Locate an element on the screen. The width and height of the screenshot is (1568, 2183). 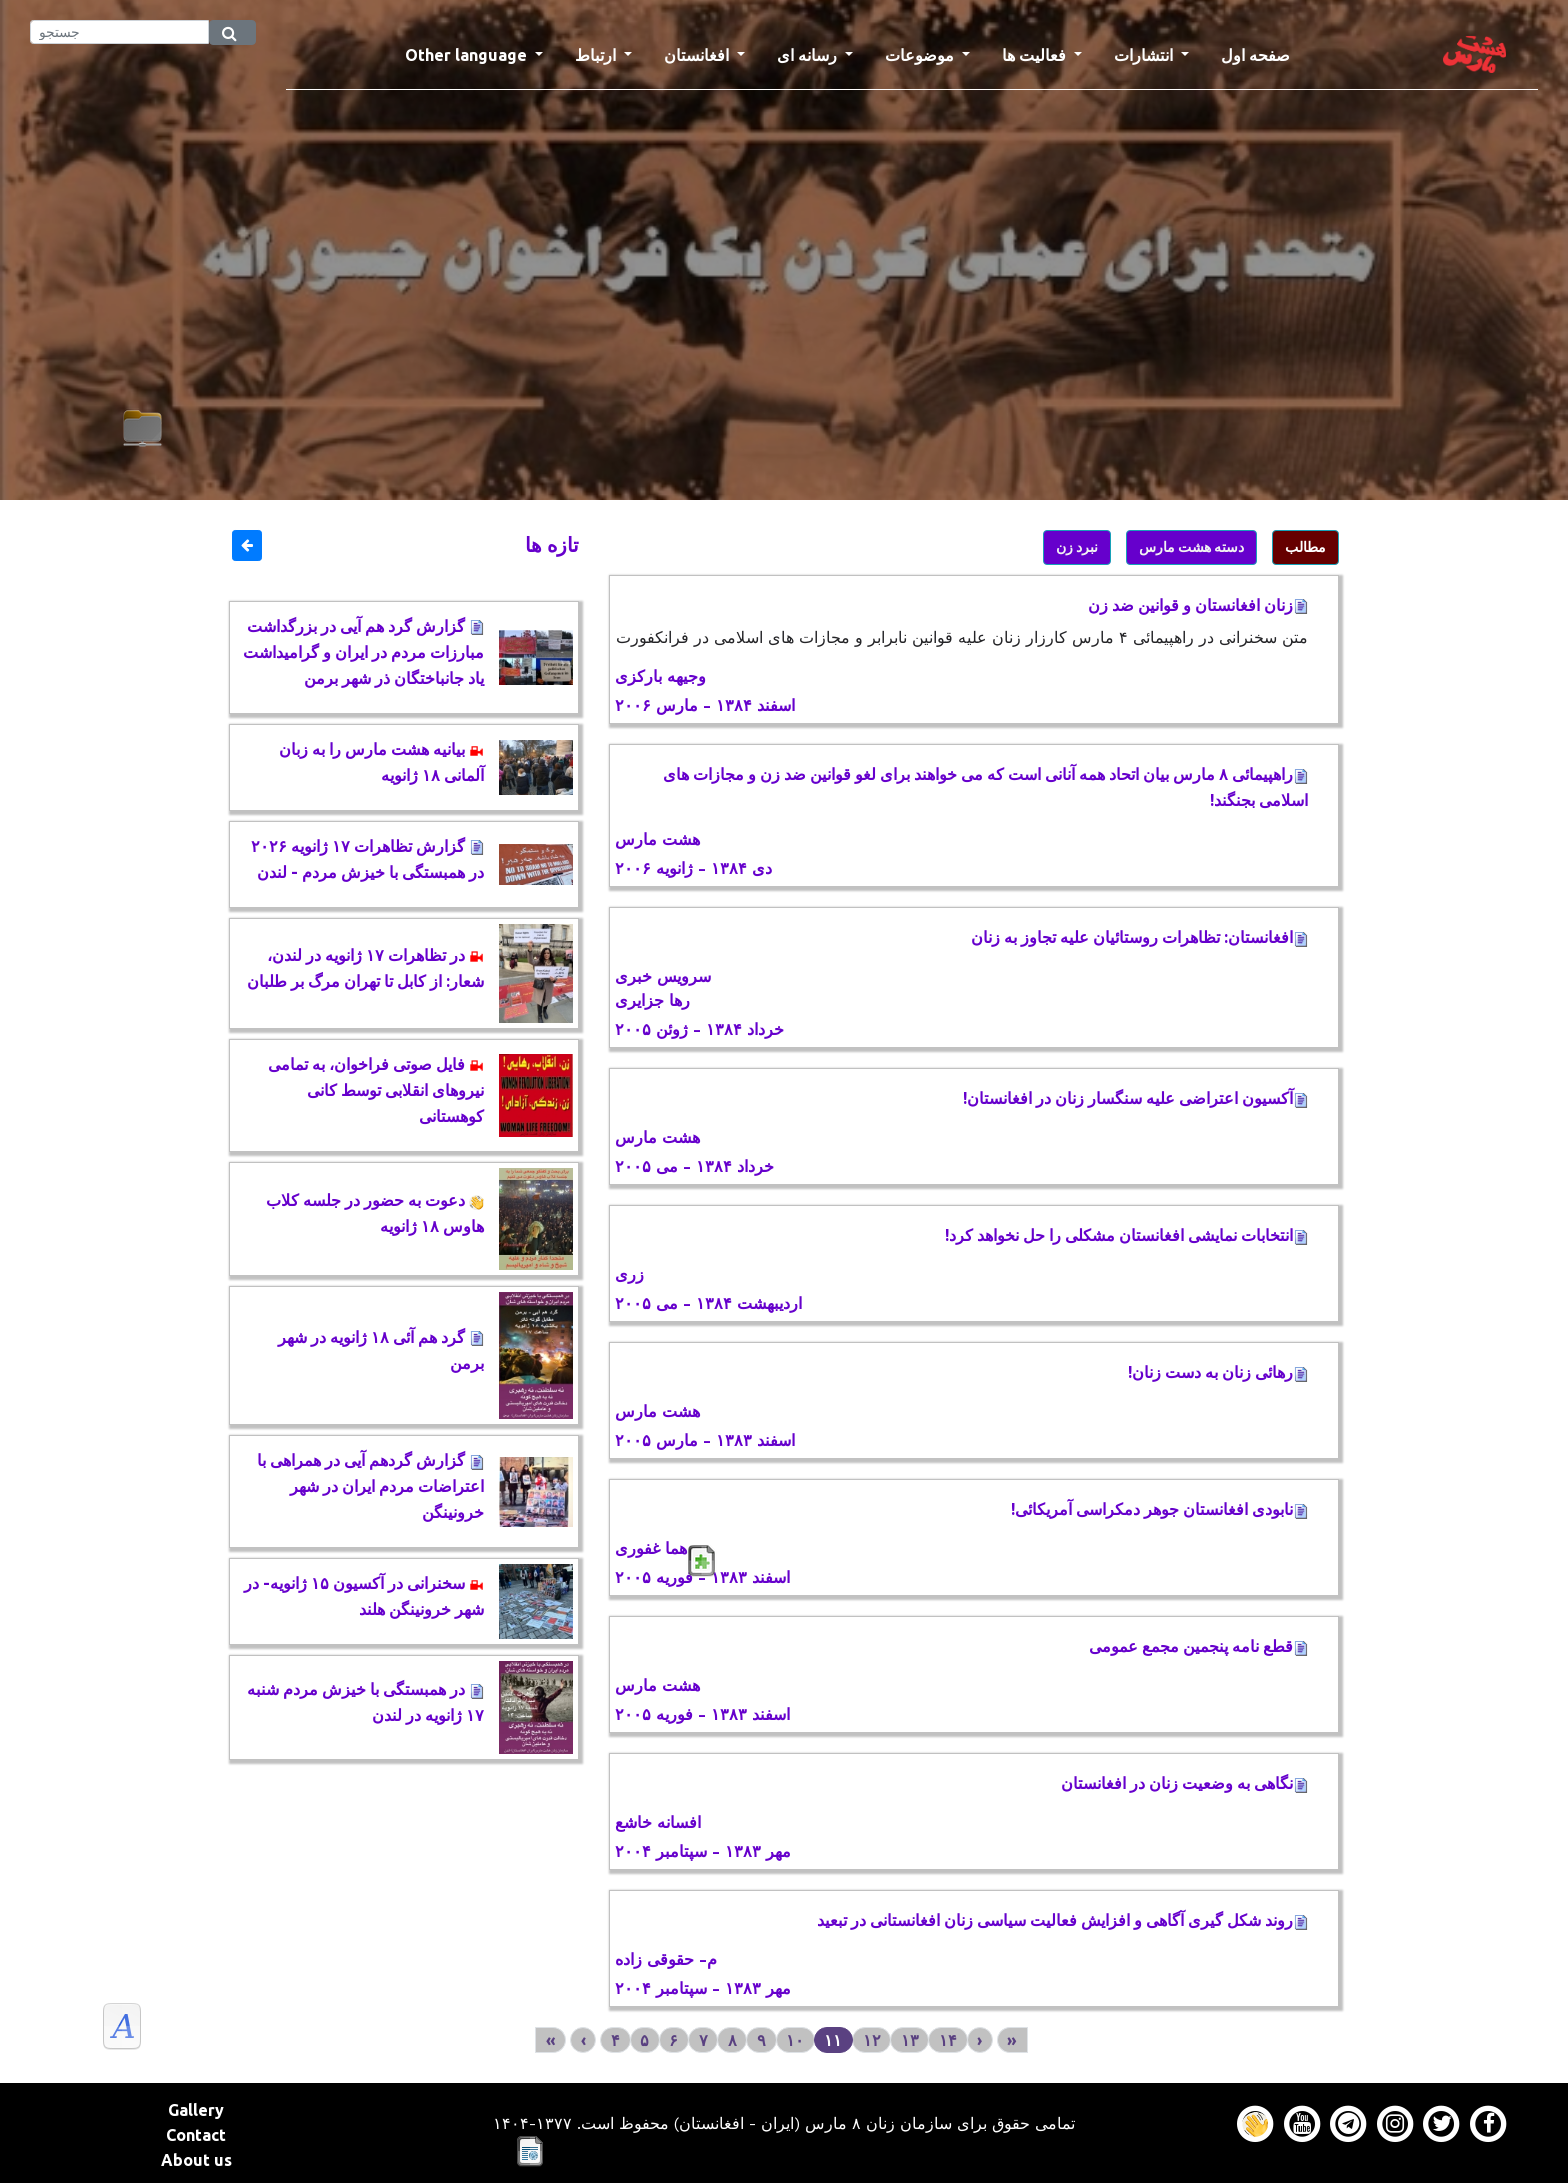
a font file or typography document is located at coordinates (122, 2026).